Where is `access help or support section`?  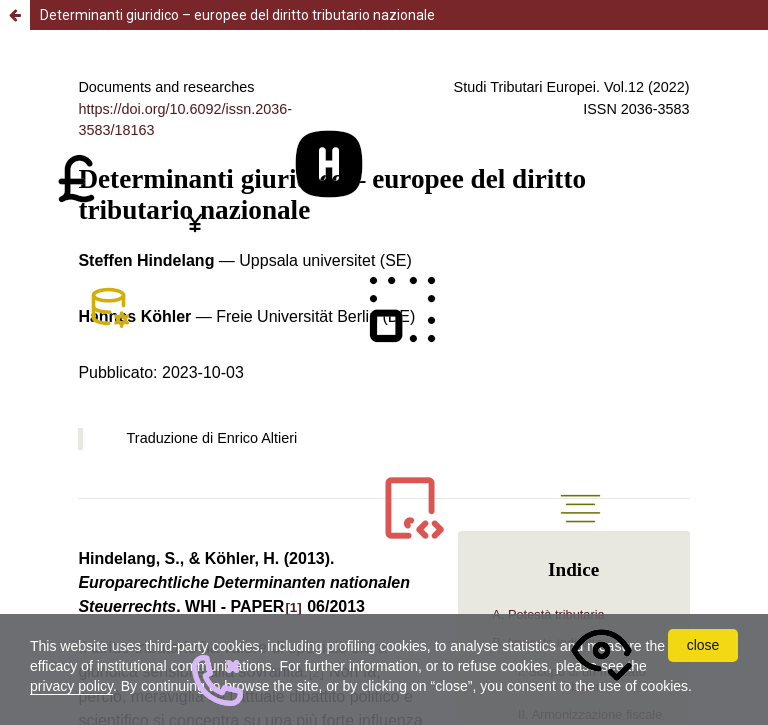
access help or support section is located at coordinates (329, 164).